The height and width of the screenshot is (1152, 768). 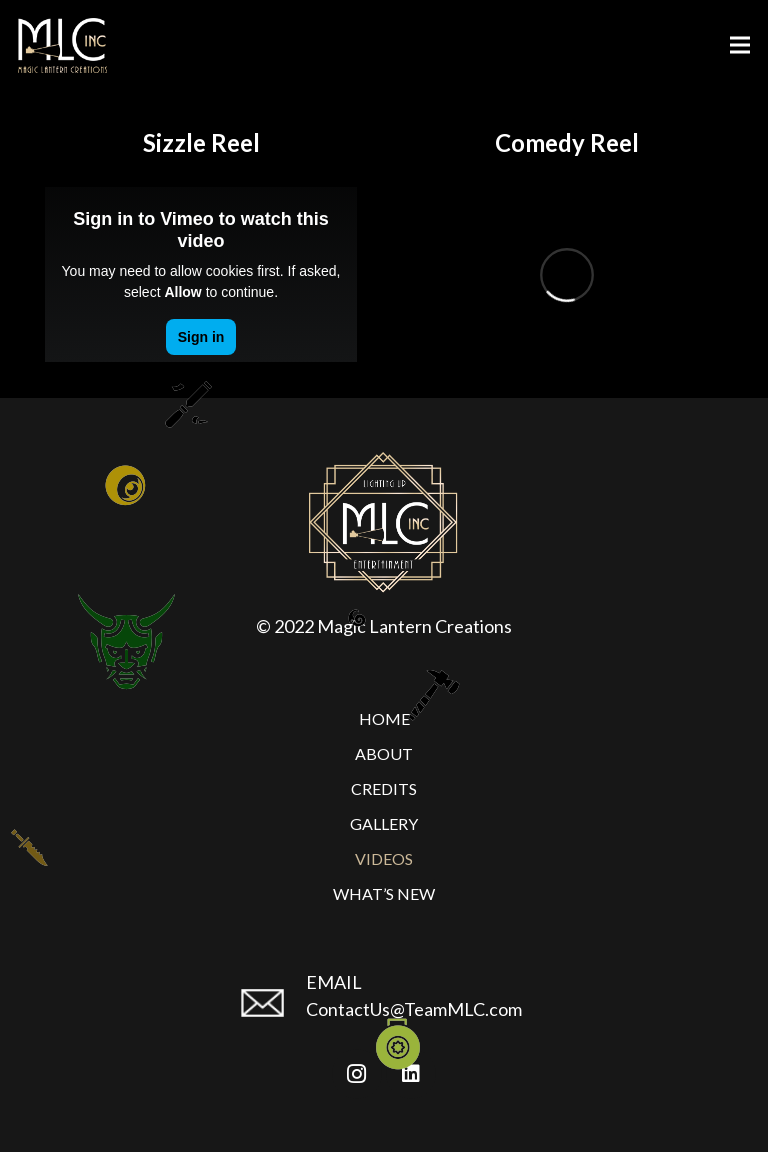 I want to click on place a teller mine explosive in-game, so click(x=398, y=1044).